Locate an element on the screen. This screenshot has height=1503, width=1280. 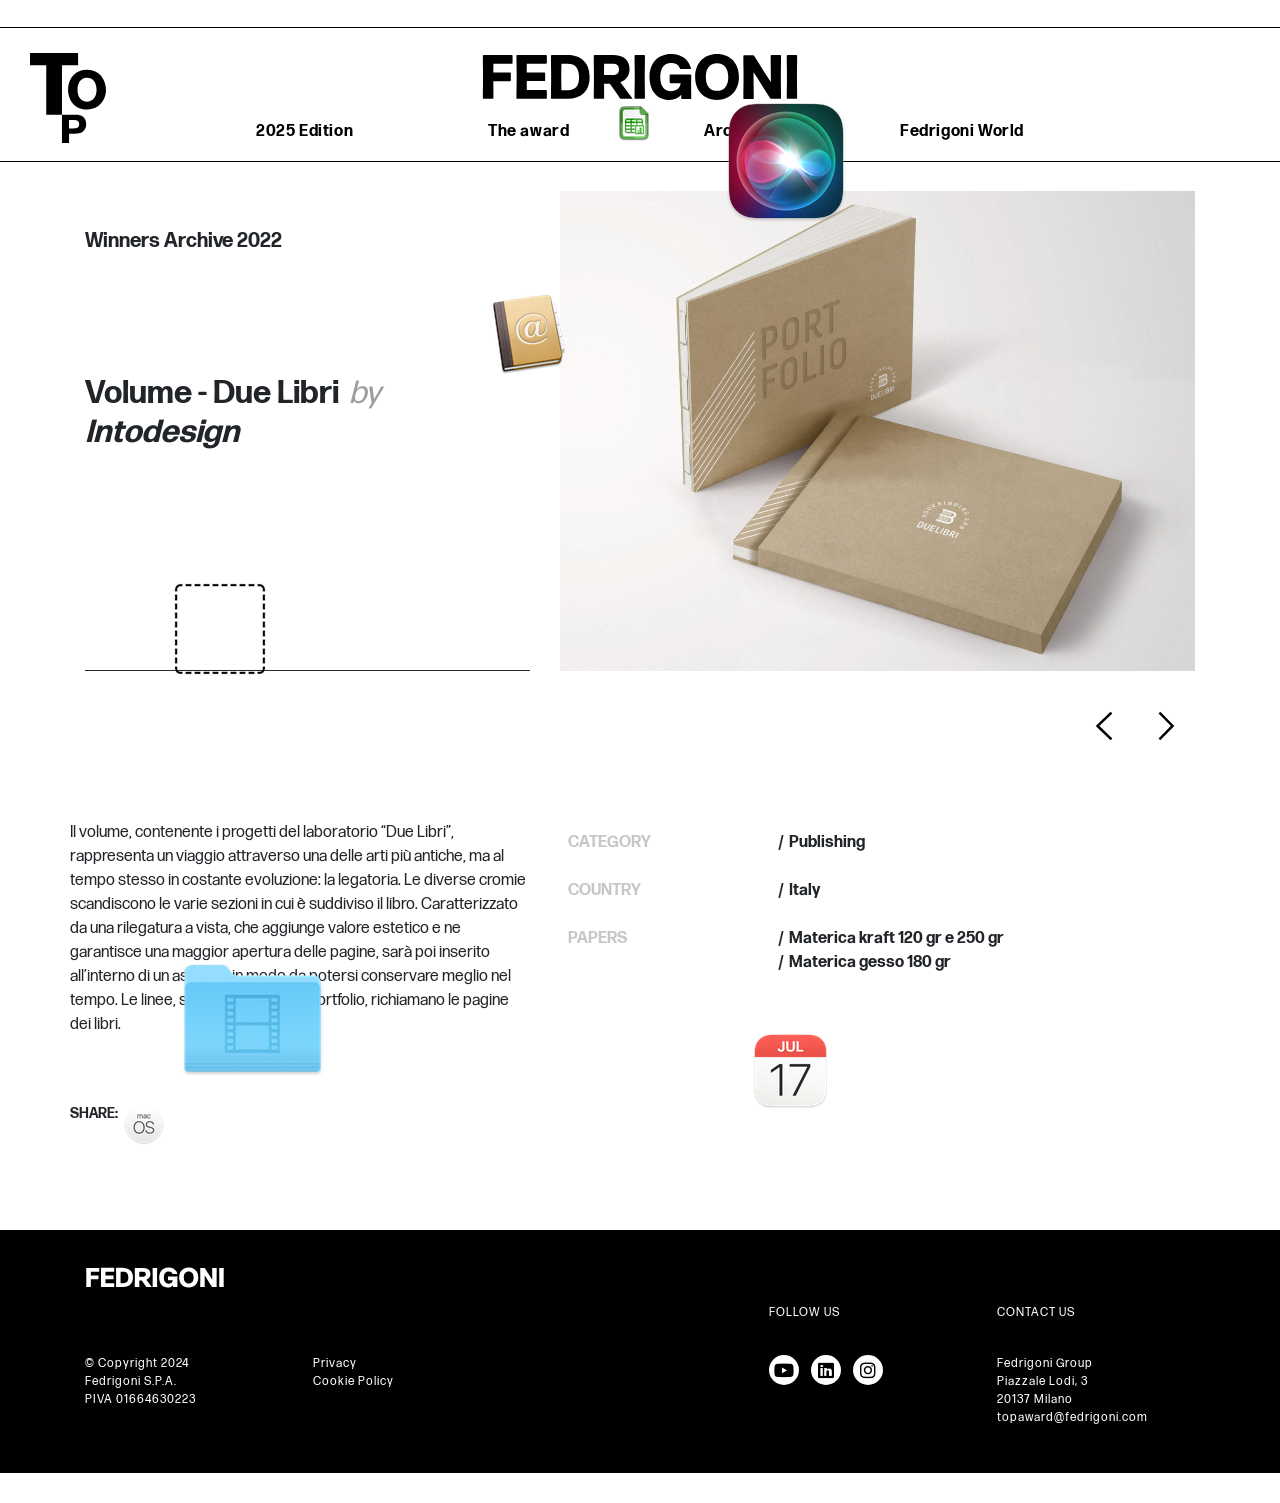
view calendar events and reminders is located at coordinates (790, 1070).